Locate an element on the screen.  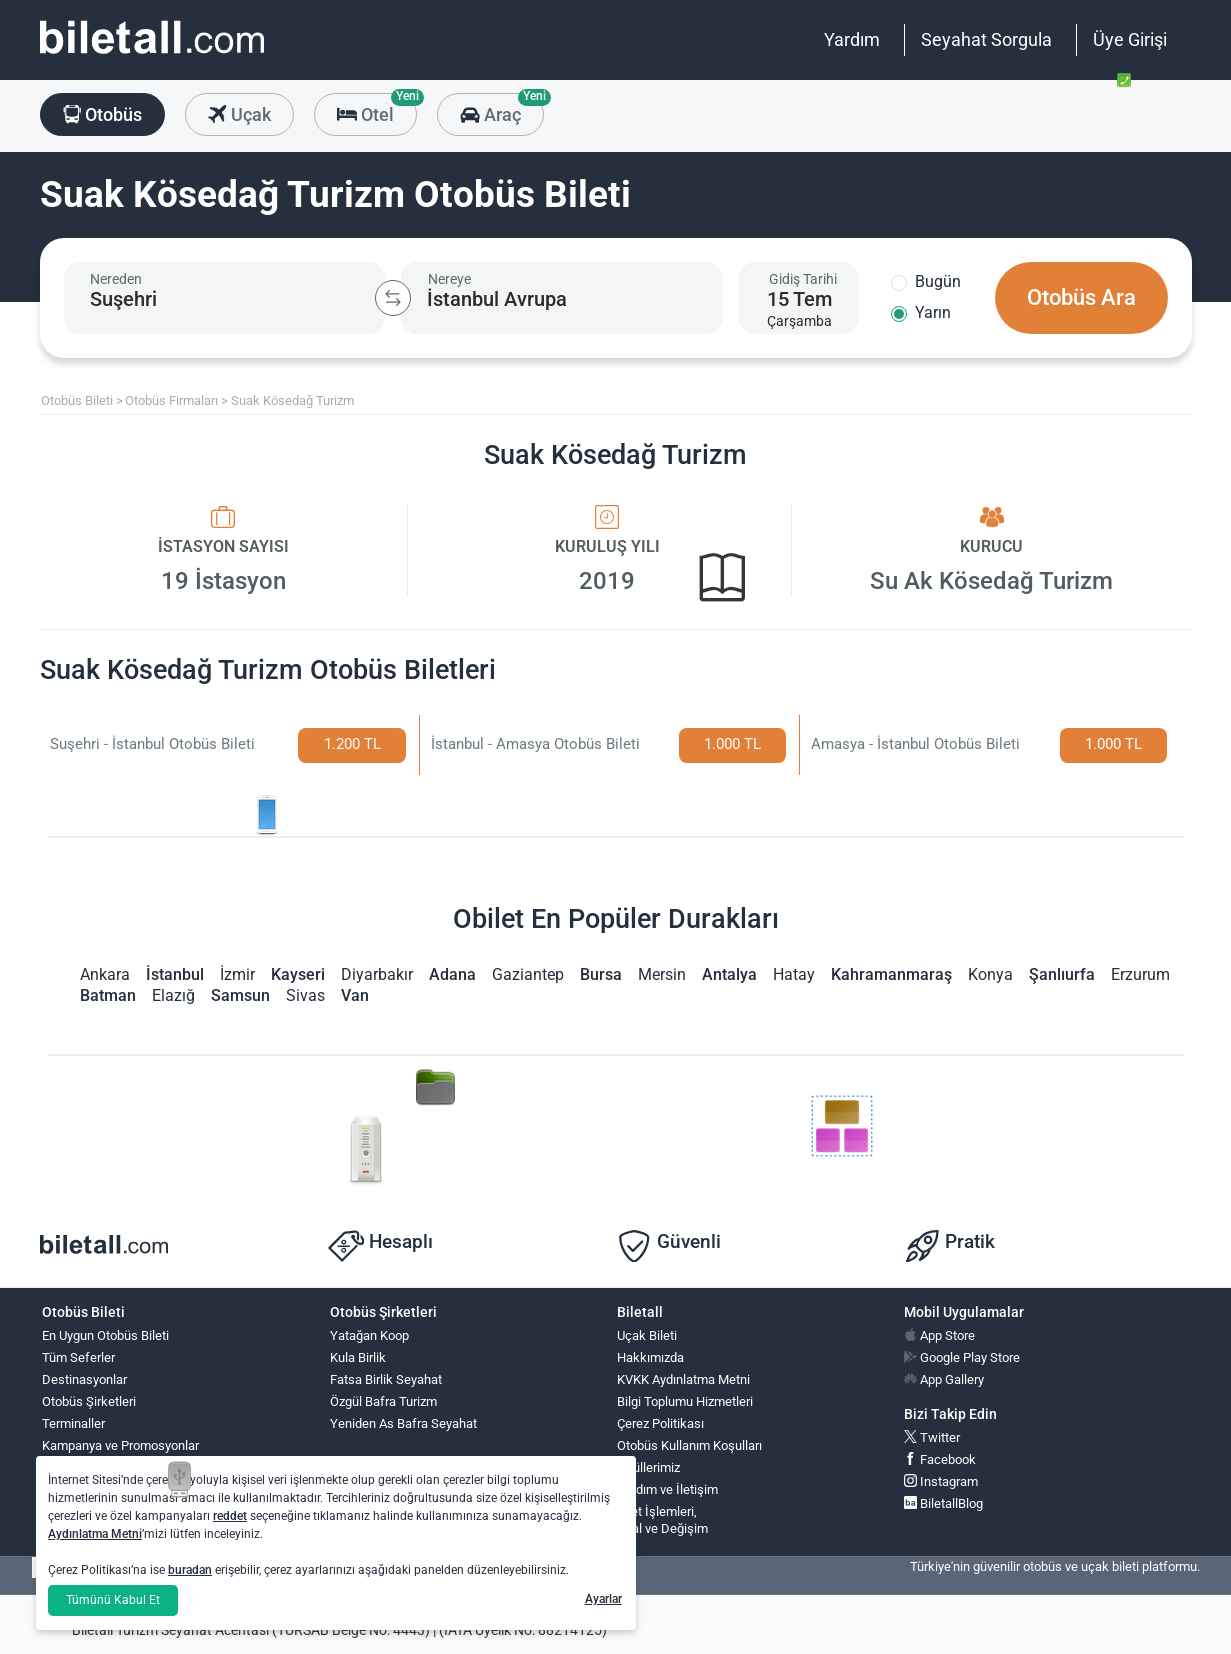
drop files here to add to folder is located at coordinates (435, 1086).